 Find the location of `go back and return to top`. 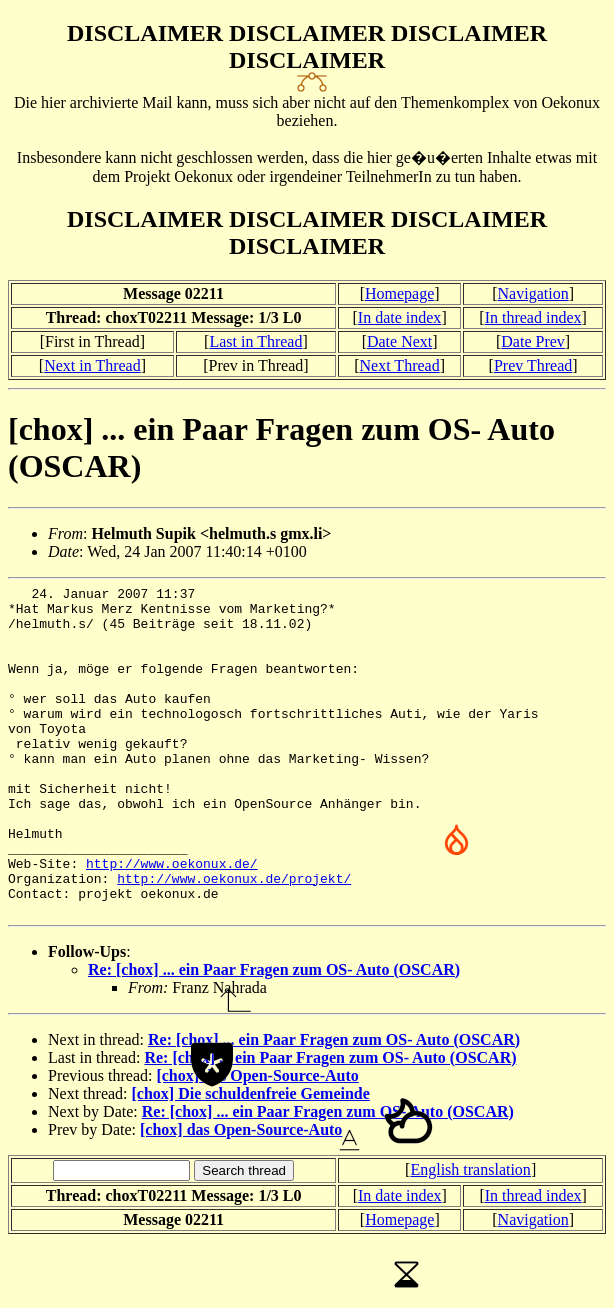

go back and return to top is located at coordinates (234, 1001).